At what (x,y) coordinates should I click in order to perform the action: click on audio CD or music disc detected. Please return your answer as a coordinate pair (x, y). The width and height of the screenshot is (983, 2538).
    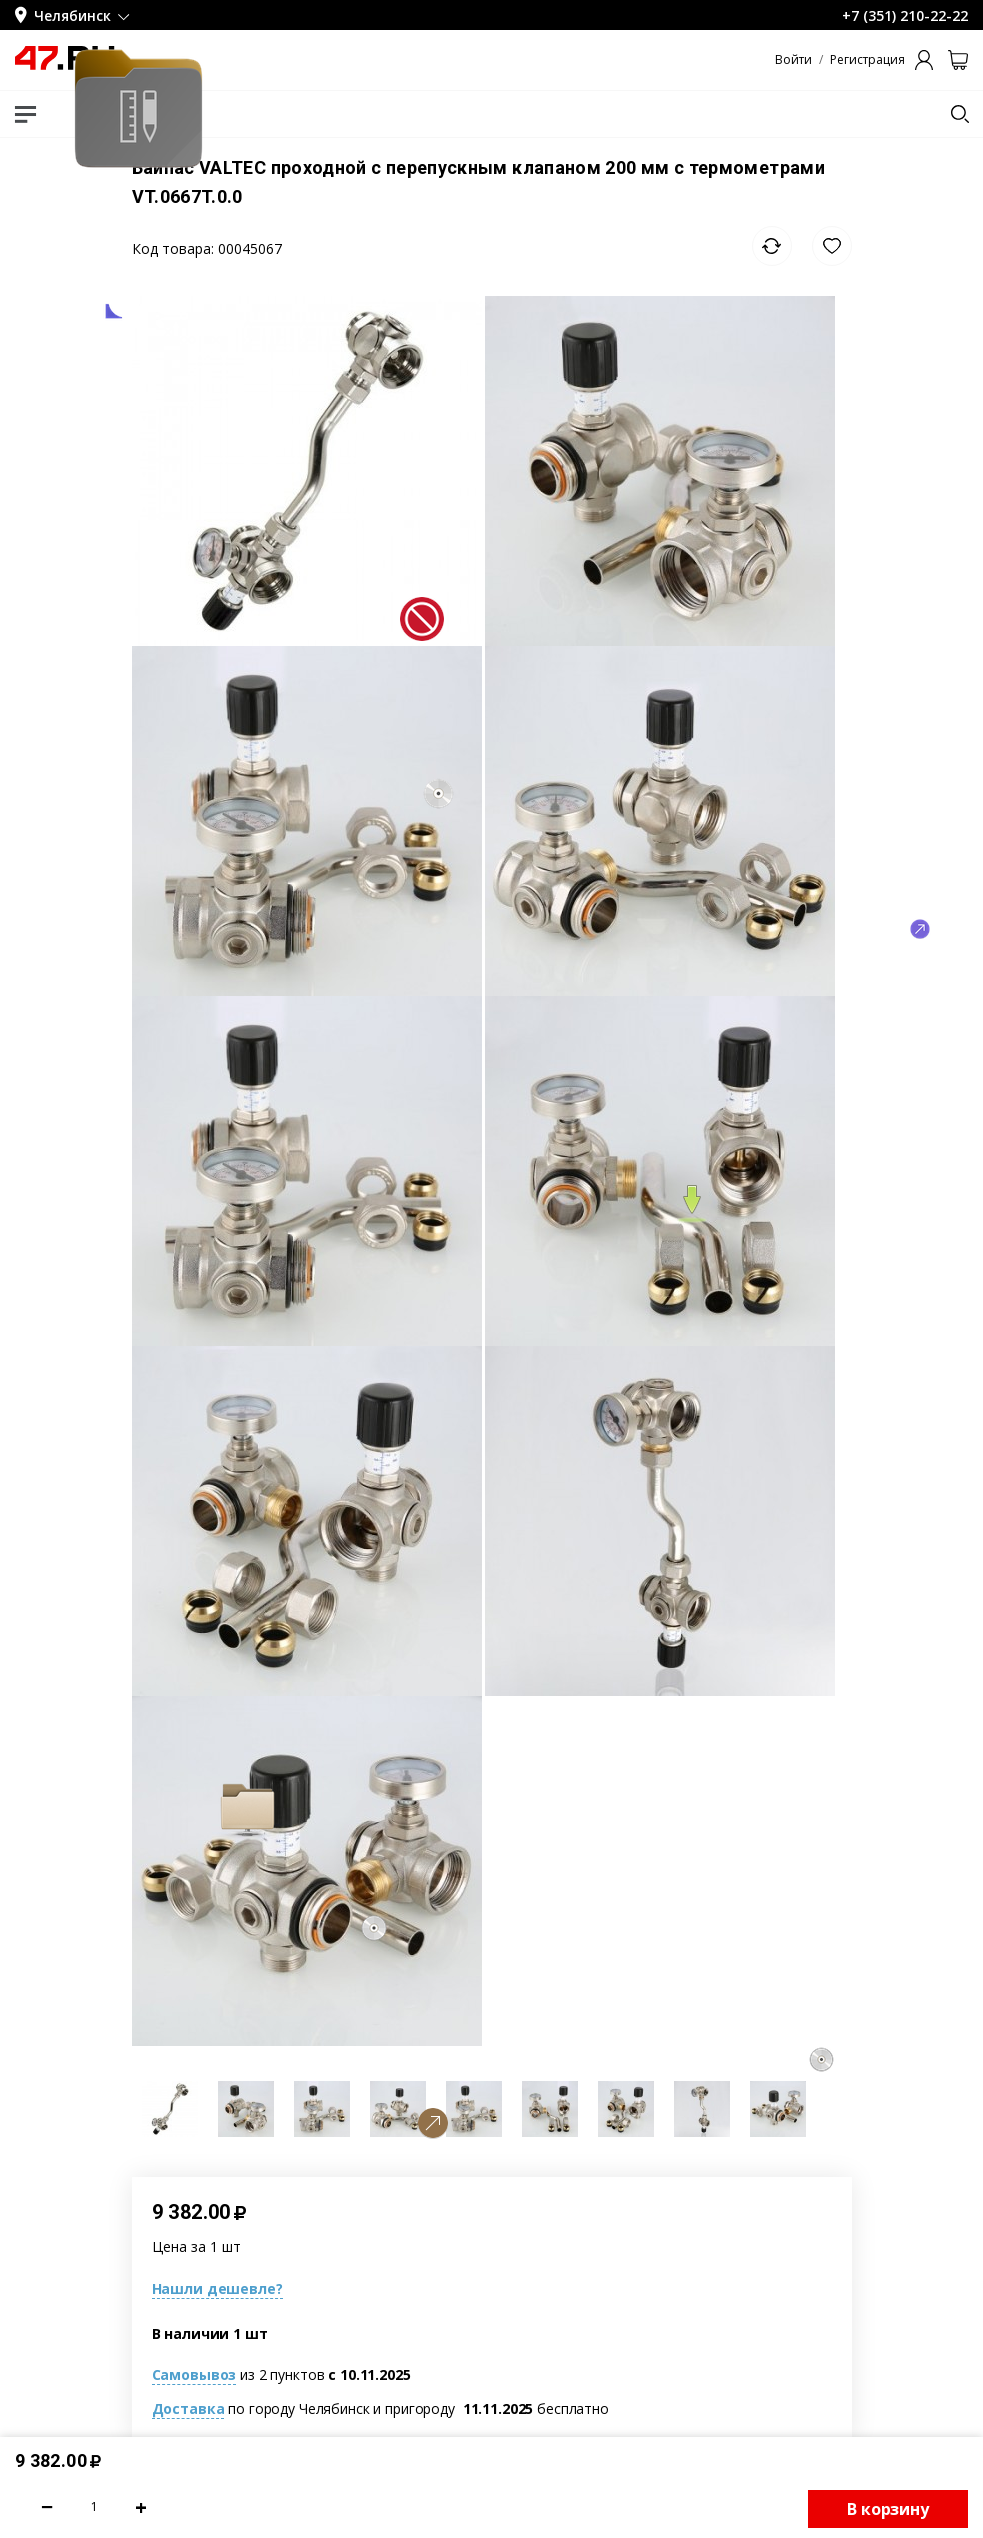
    Looking at the image, I should click on (821, 2059).